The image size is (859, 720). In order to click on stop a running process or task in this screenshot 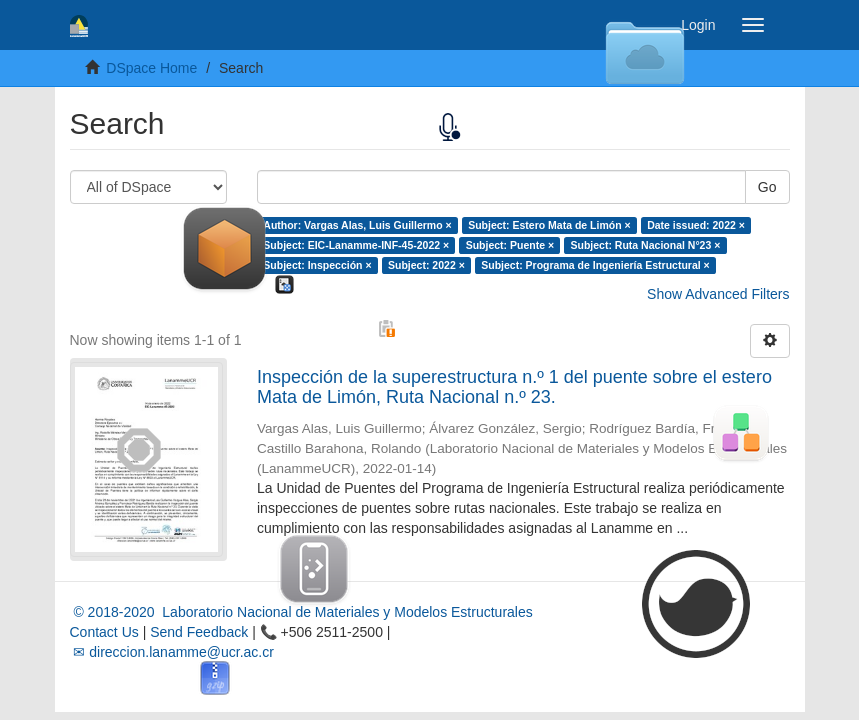, I will do `click(139, 450)`.